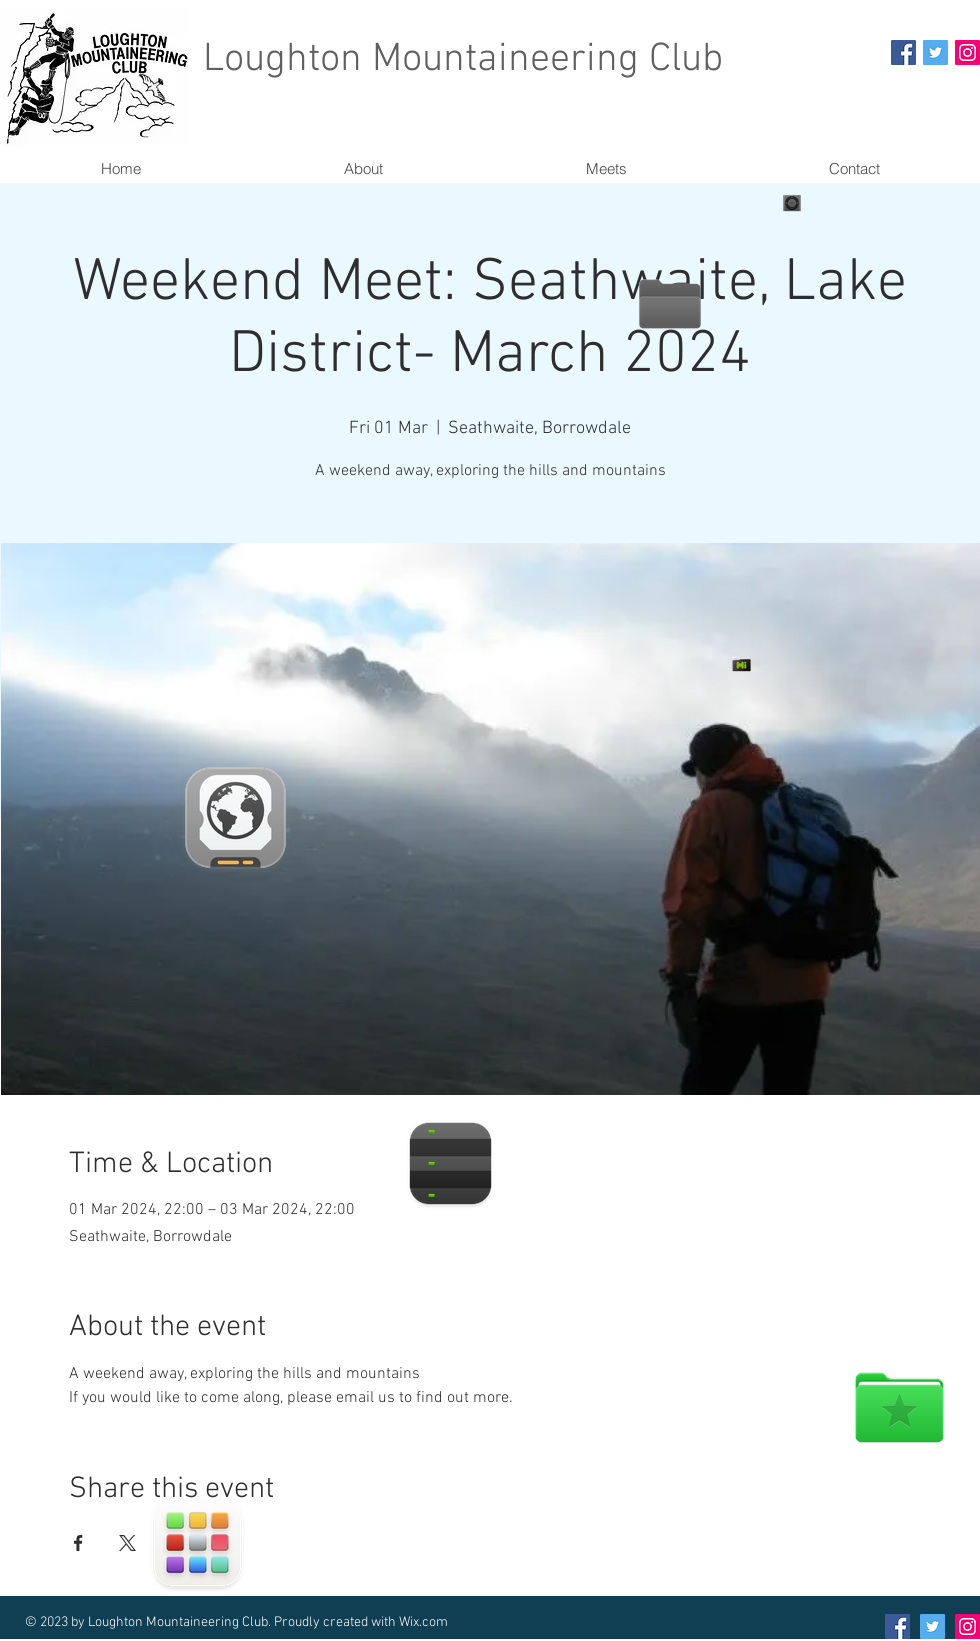  Describe the element at coordinates (197, 1542) in the screenshot. I see `open the app grid or launcher` at that location.